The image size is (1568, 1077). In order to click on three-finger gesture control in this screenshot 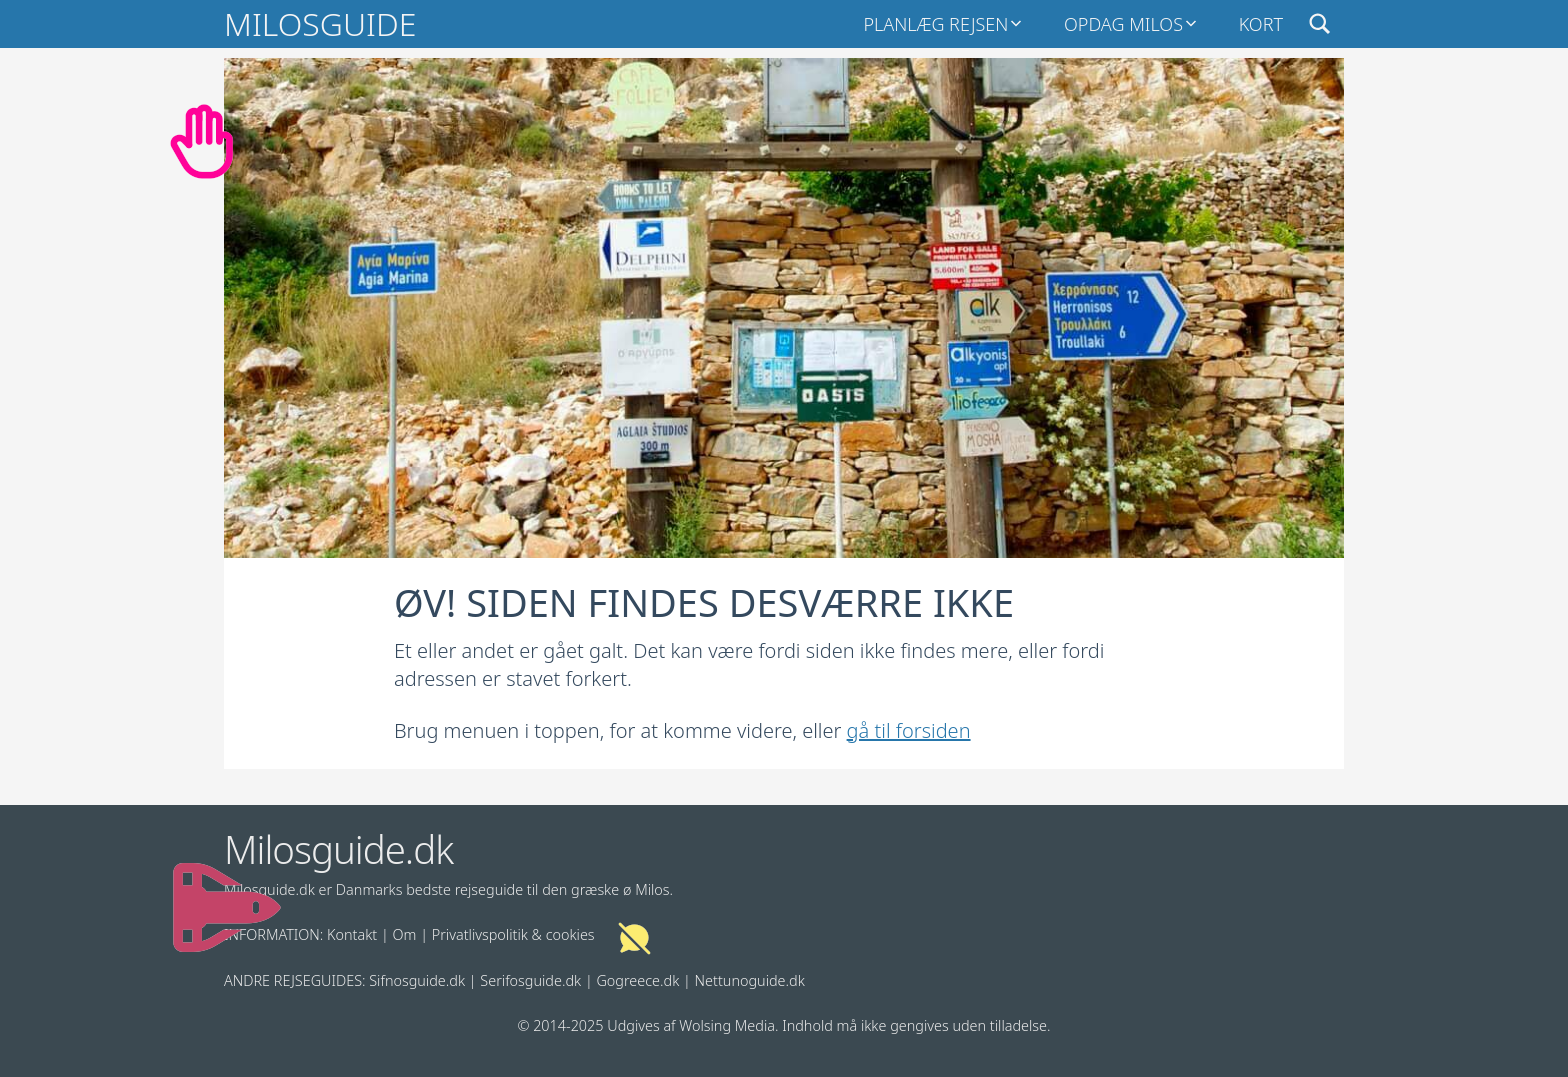, I will do `click(202, 141)`.